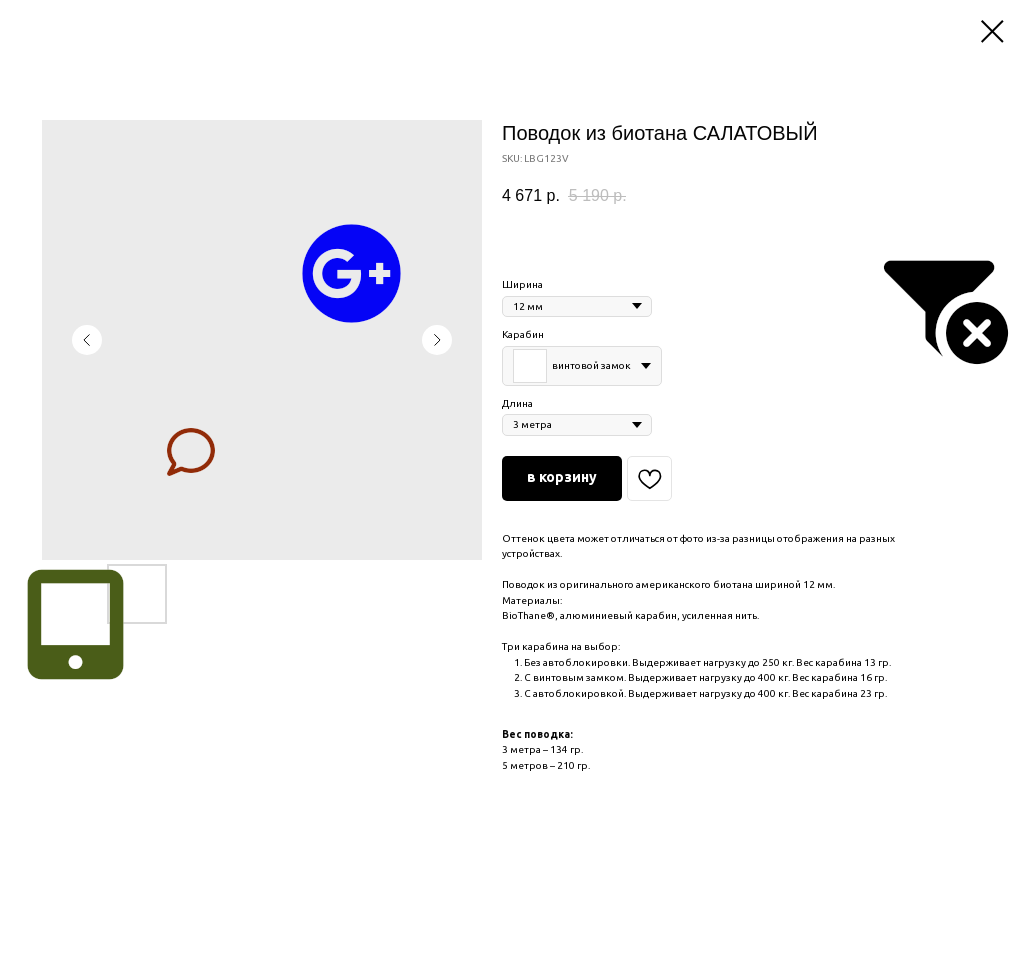 Image resolution: width=1024 pixels, height=963 pixels. What do you see at coordinates (75, 624) in the screenshot?
I see `indicates tablet device compatibility` at bounding box center [75, 624].